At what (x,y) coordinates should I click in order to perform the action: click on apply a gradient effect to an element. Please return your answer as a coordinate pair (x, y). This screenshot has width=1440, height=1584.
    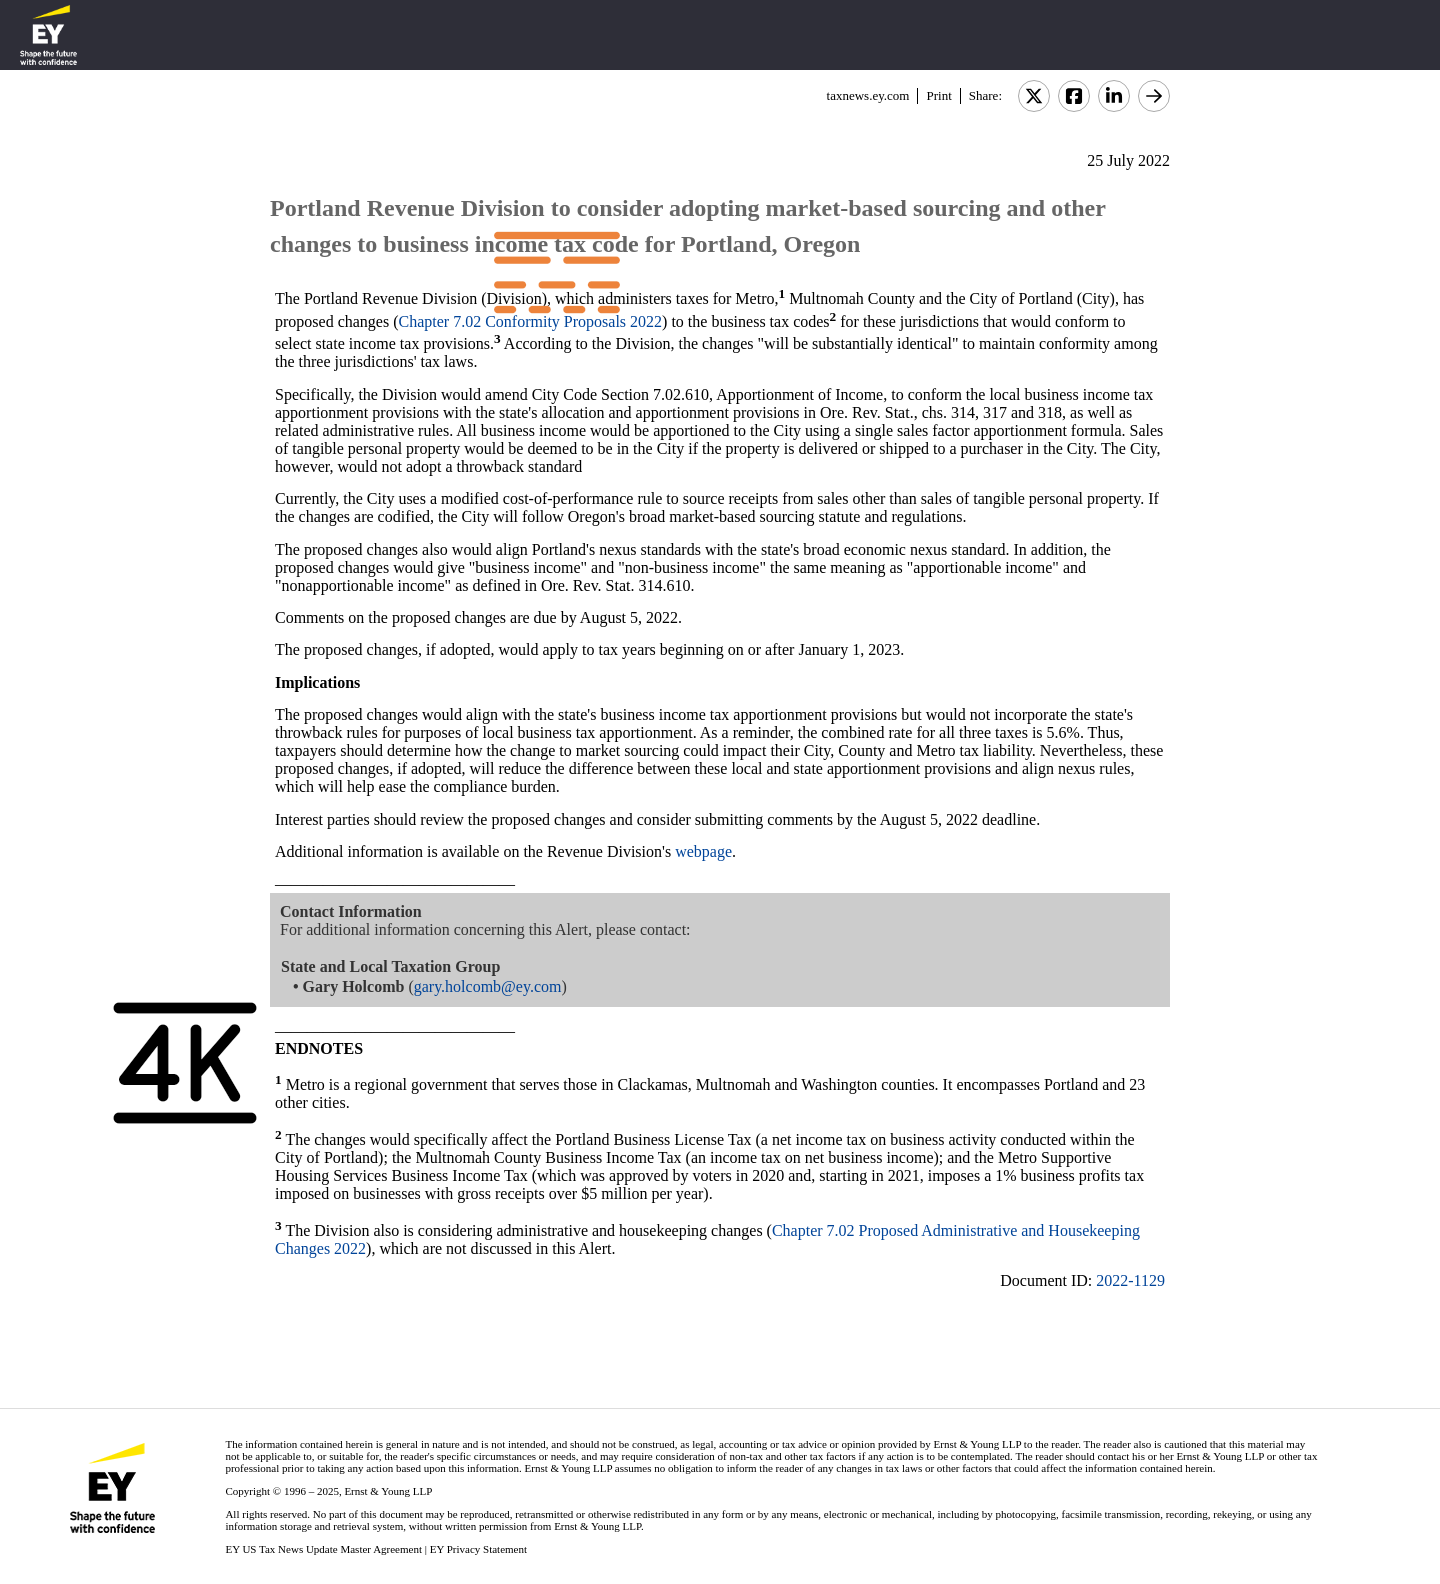
    Looking at the image, I should click on (557, 275).